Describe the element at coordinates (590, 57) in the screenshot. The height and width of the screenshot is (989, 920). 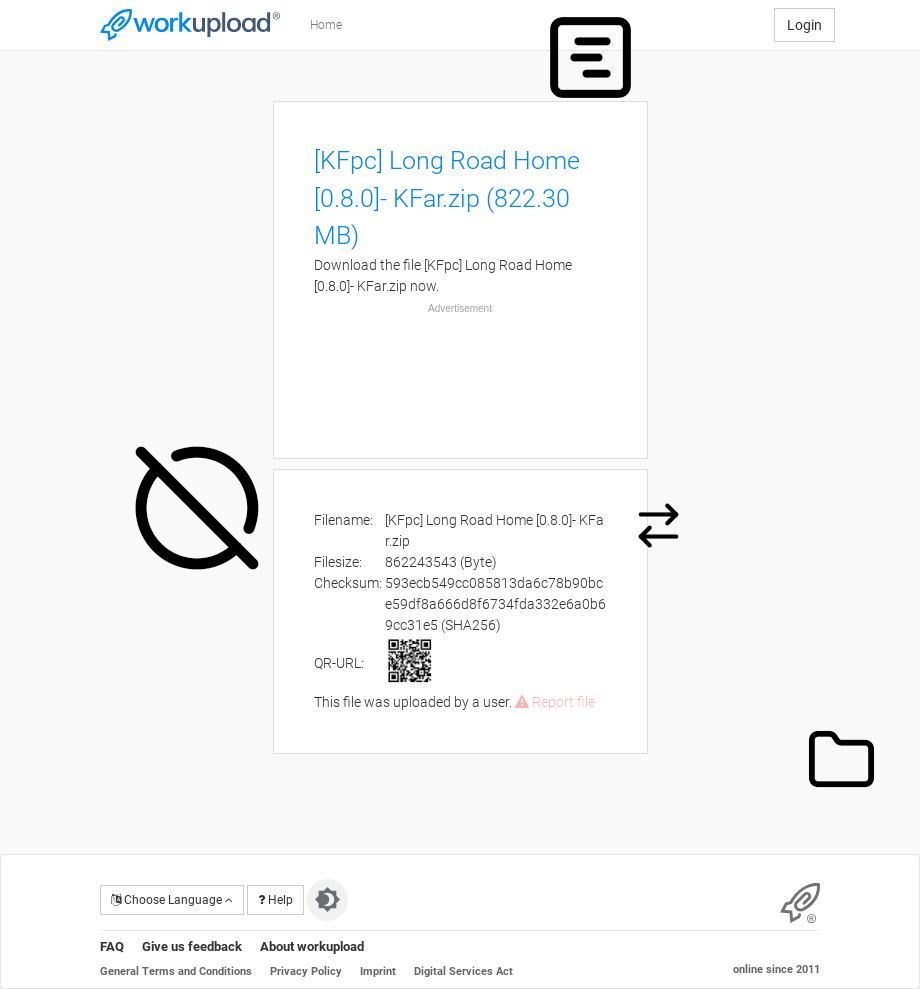
I see `view gantt chart or project timeline` at that location.